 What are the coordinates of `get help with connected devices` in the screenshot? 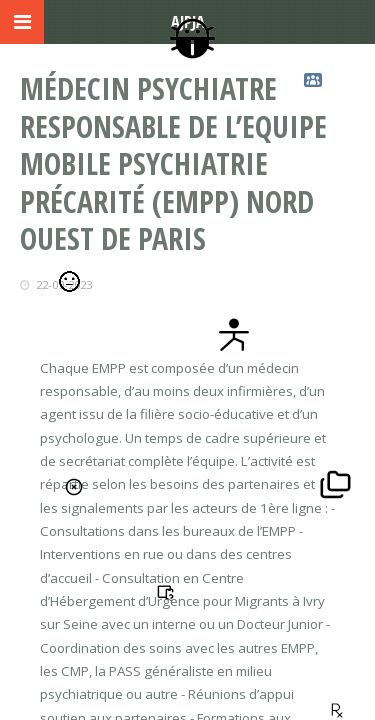 It's located at (165, 592).